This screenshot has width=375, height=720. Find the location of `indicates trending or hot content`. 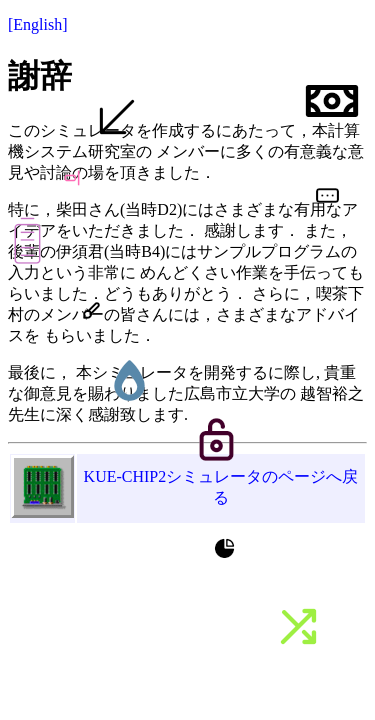

indicates trending or hot content is located at coordinates (129, 380).